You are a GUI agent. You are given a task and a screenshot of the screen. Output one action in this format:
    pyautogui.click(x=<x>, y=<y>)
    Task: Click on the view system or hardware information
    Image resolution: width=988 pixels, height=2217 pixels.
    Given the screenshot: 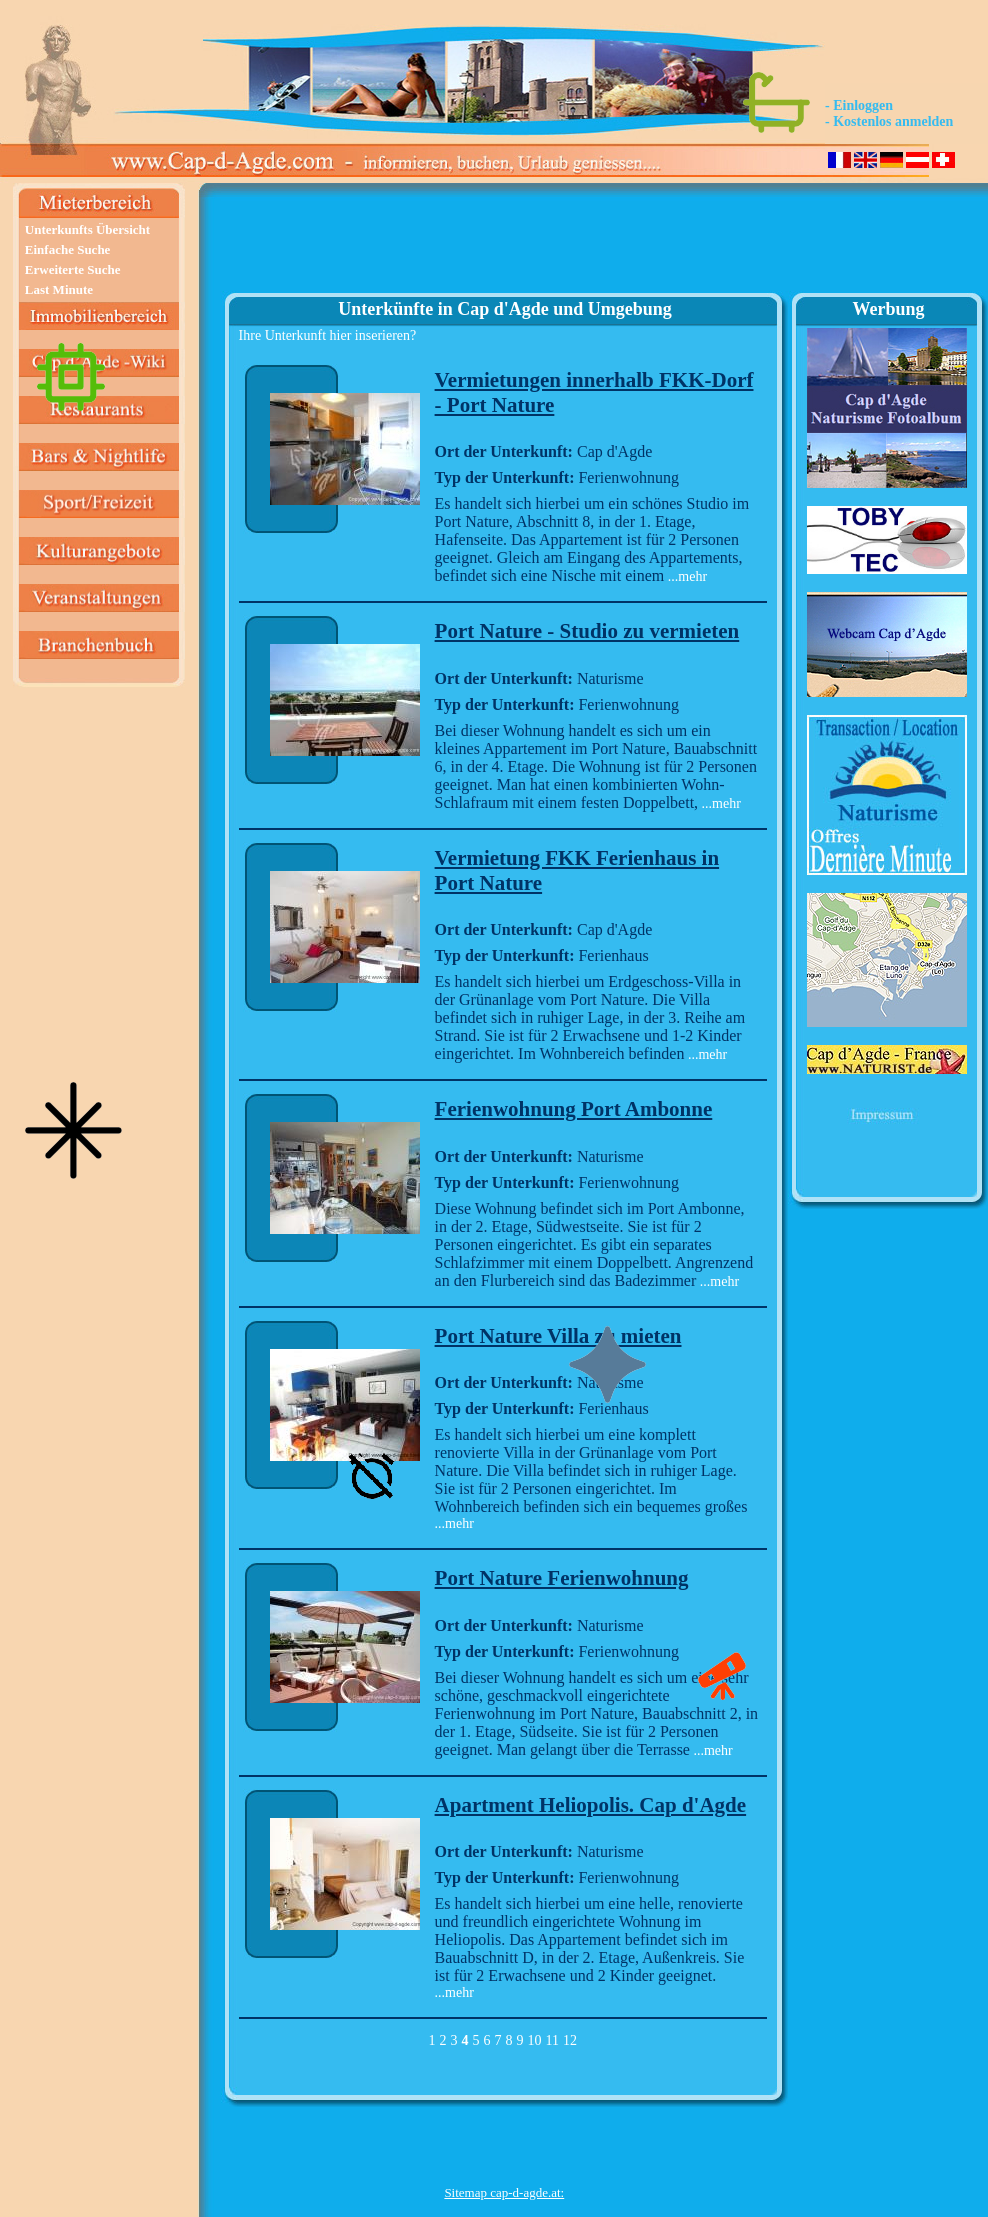 What is the action you would take?
    pyautogui.click(x=71, y=377)
    